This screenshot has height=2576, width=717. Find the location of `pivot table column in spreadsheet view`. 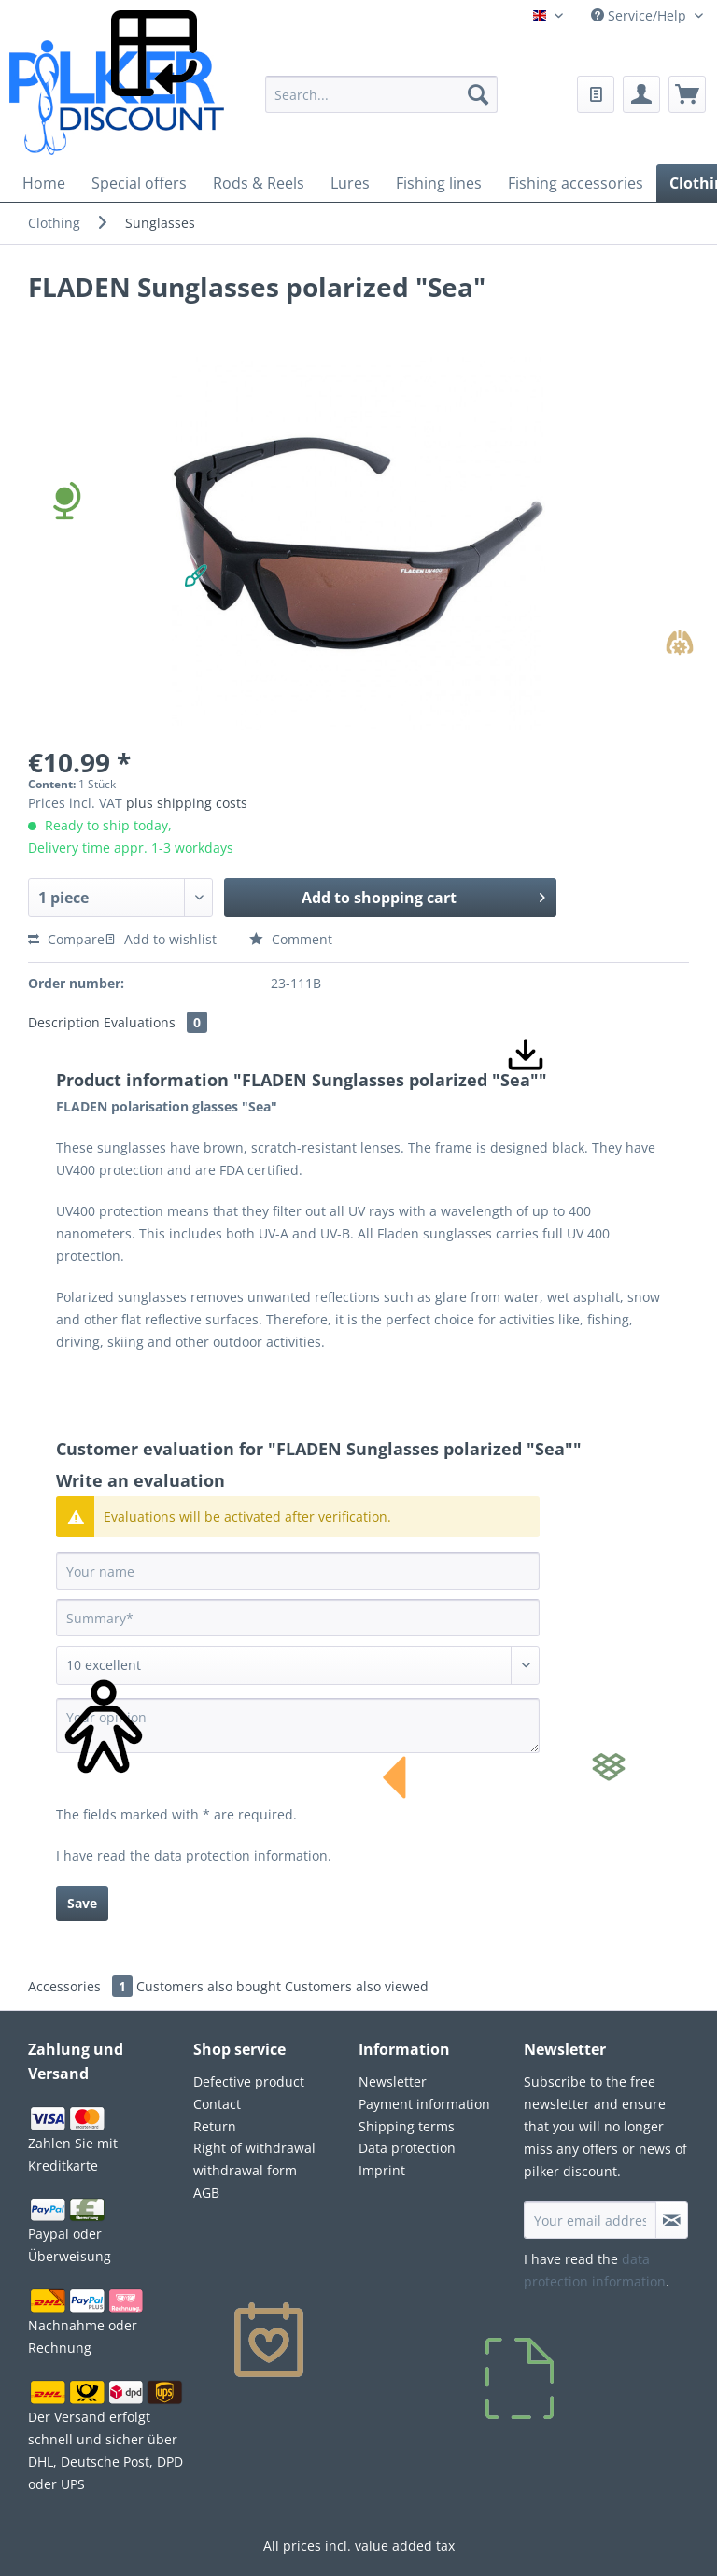

pivot table column in spreadsheet view is located at coordinates (154, 53).